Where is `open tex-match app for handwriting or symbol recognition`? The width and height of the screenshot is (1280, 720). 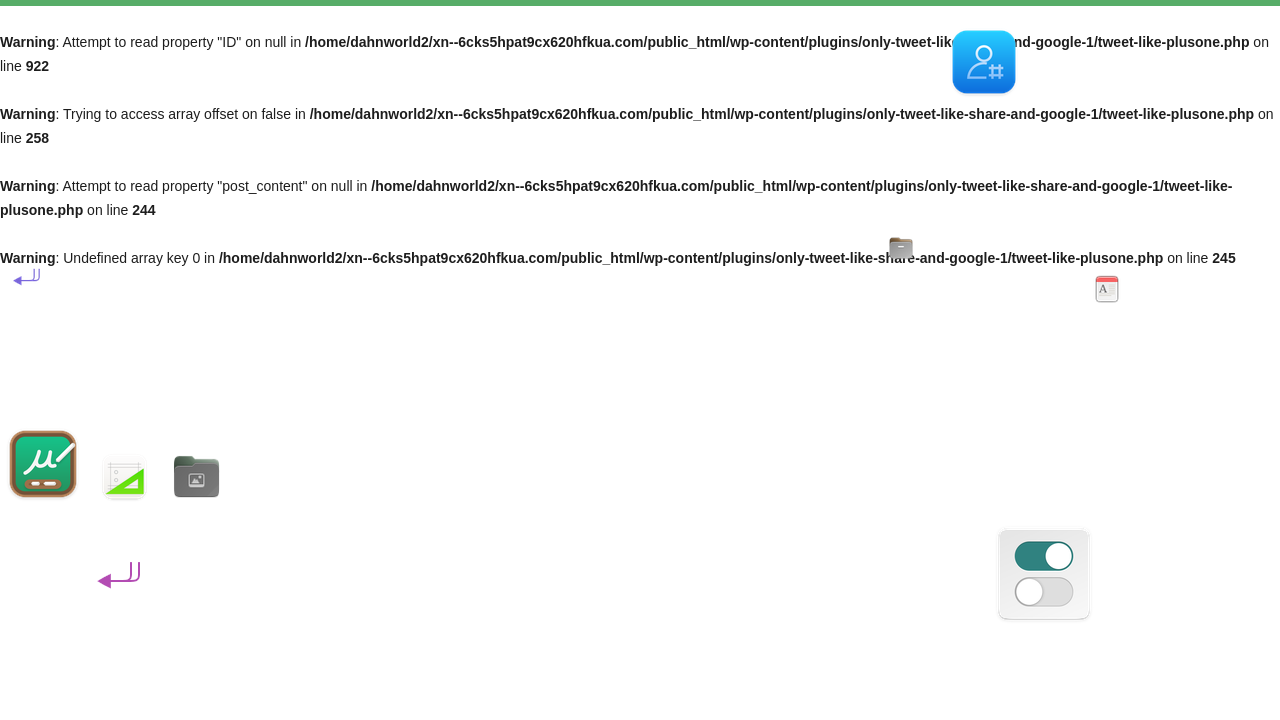 open tex-match app for handwriting or symbol recognition is located at coordinates (43, 464).